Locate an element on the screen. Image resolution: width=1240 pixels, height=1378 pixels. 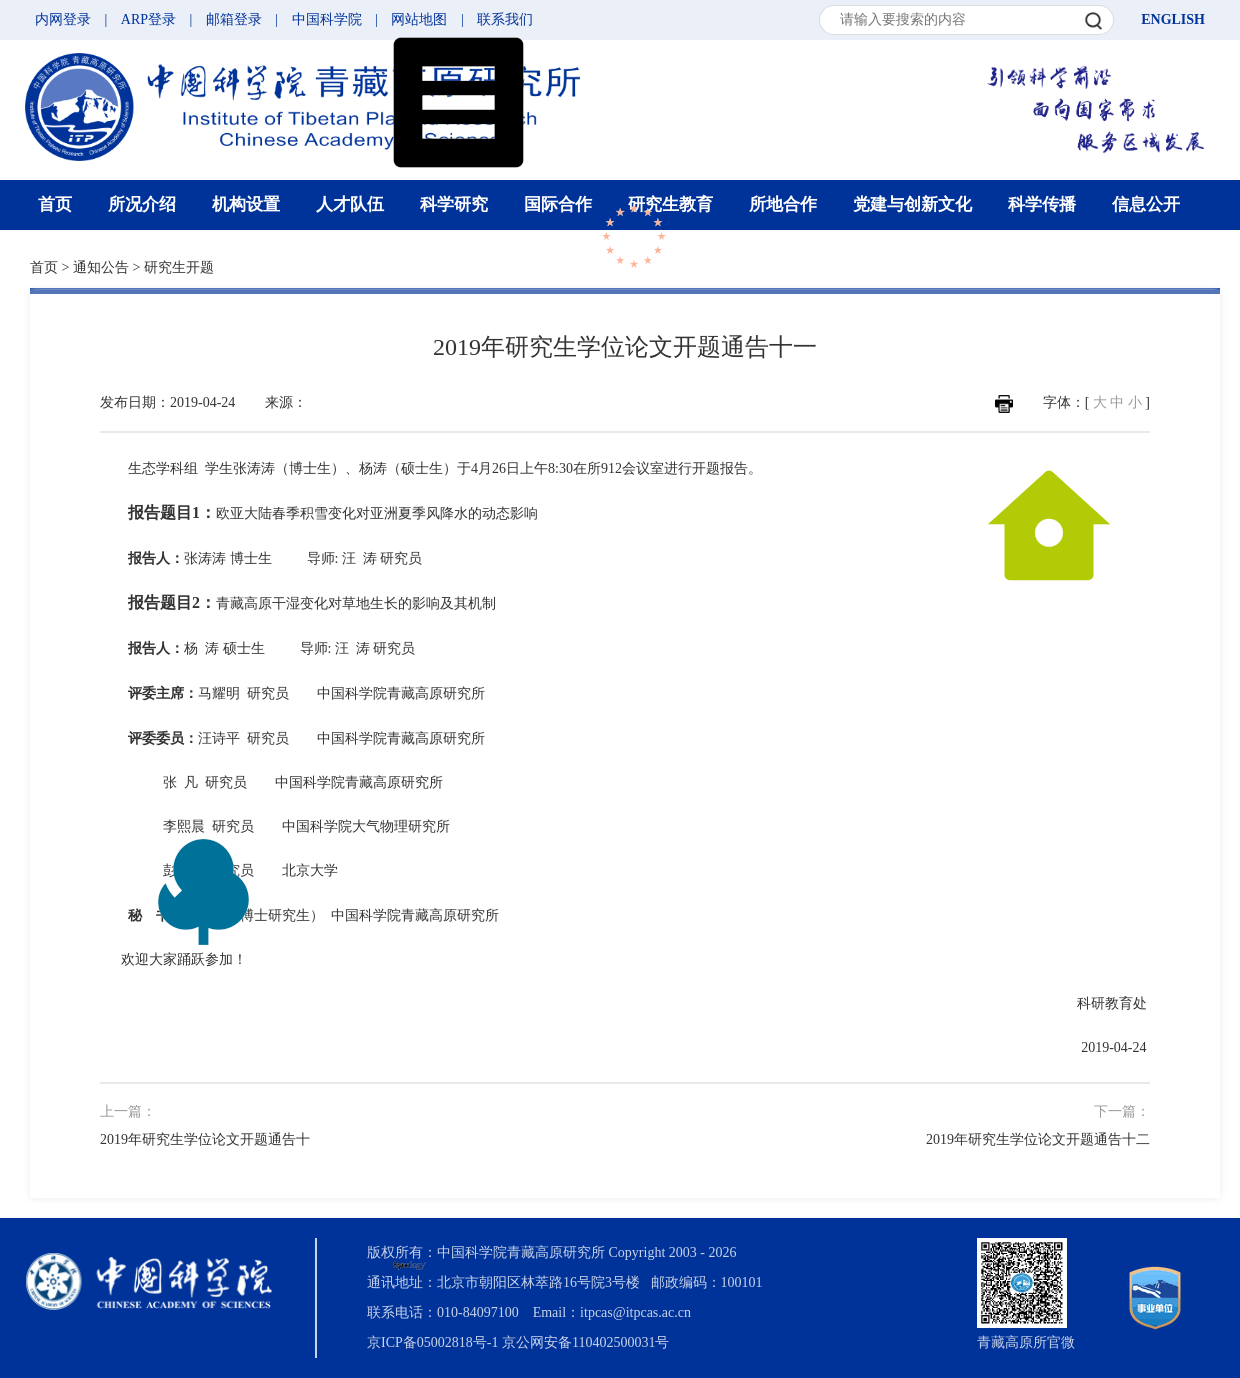
access nature or environmental settings is located at coordinates (203, 894).